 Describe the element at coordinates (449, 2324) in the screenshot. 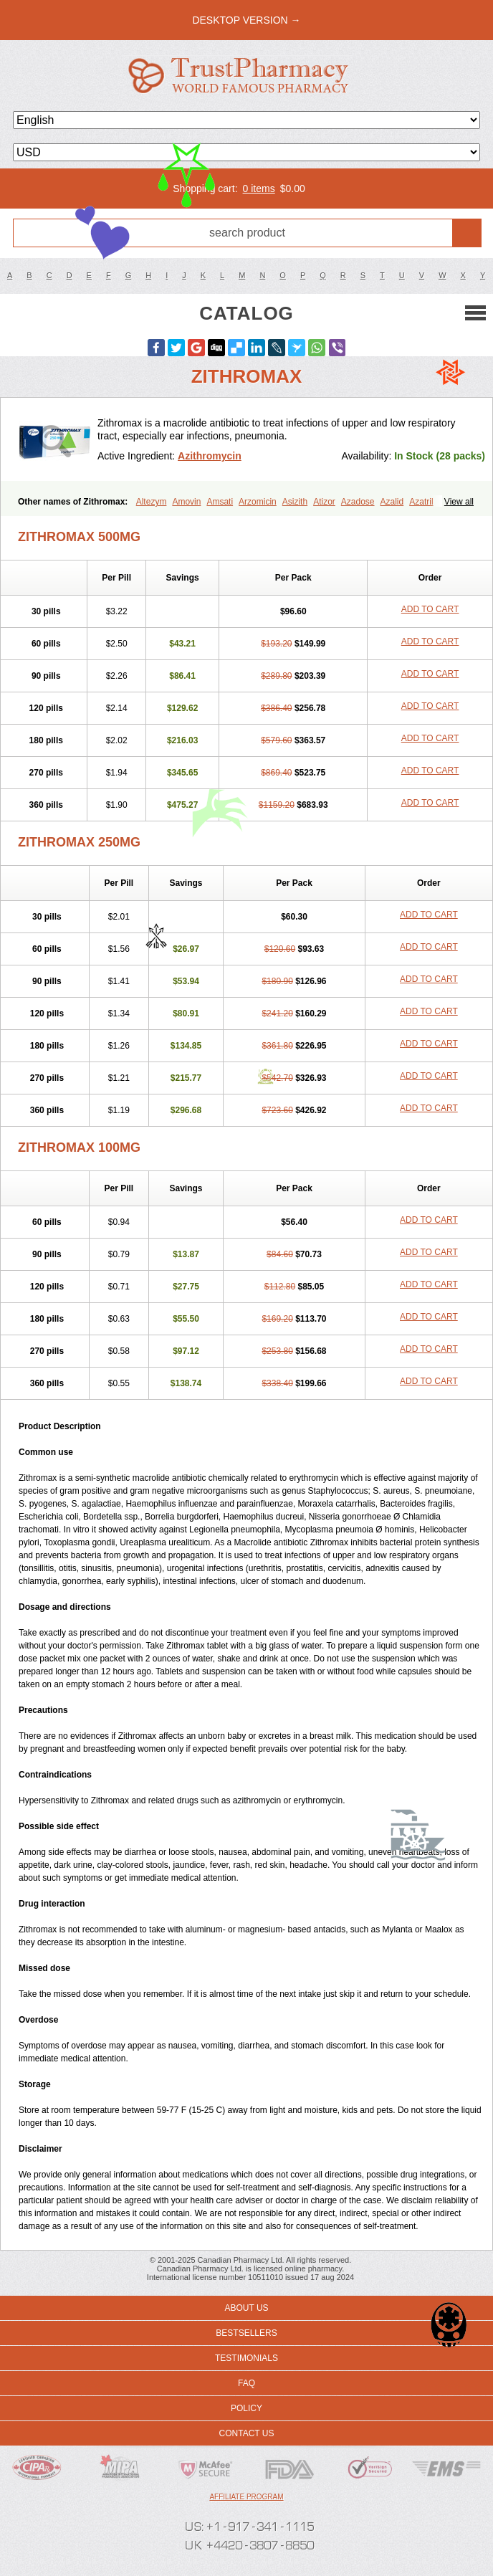

I see `indicates a freeze or stun status effect in gameplay` at that location.